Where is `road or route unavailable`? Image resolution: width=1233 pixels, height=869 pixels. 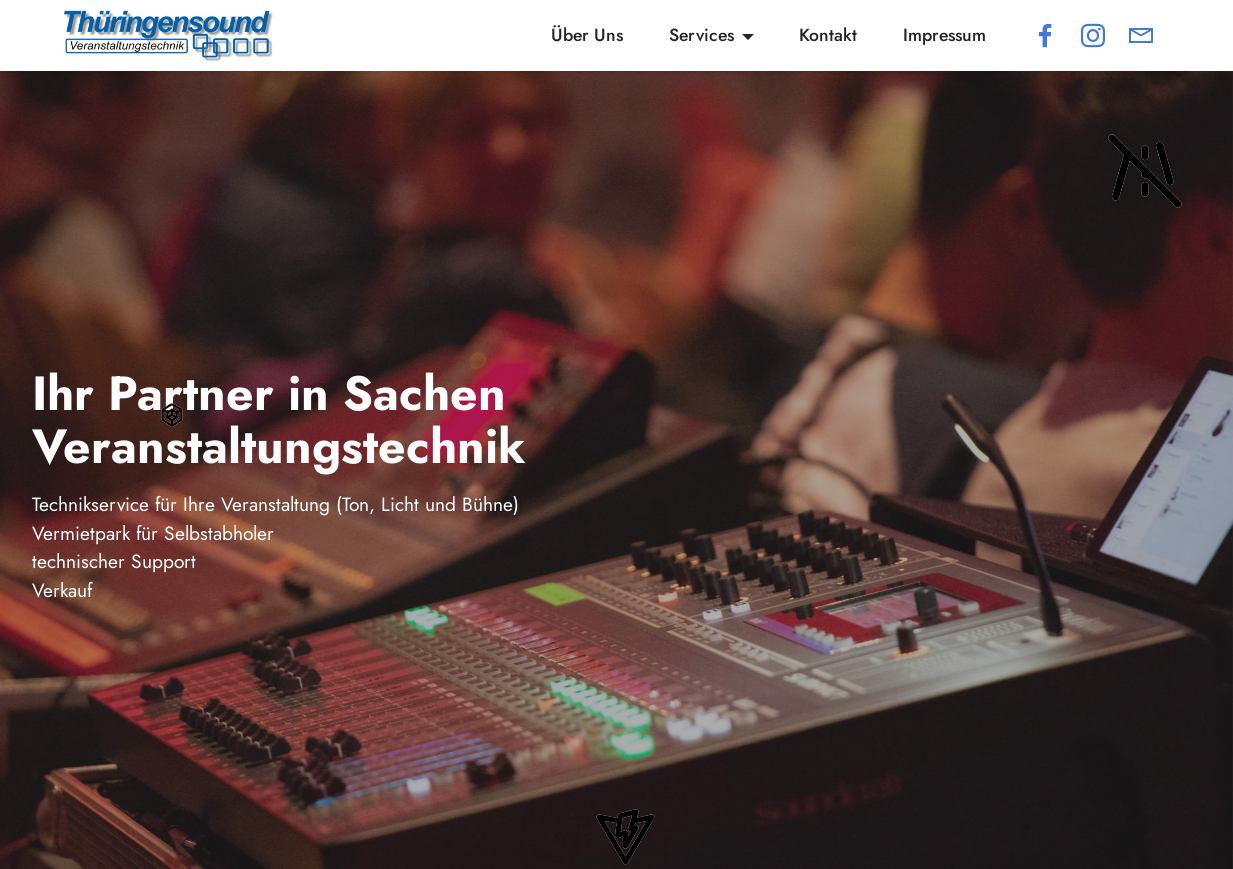 road or route unavailable is located at coordinates (1145, 171).